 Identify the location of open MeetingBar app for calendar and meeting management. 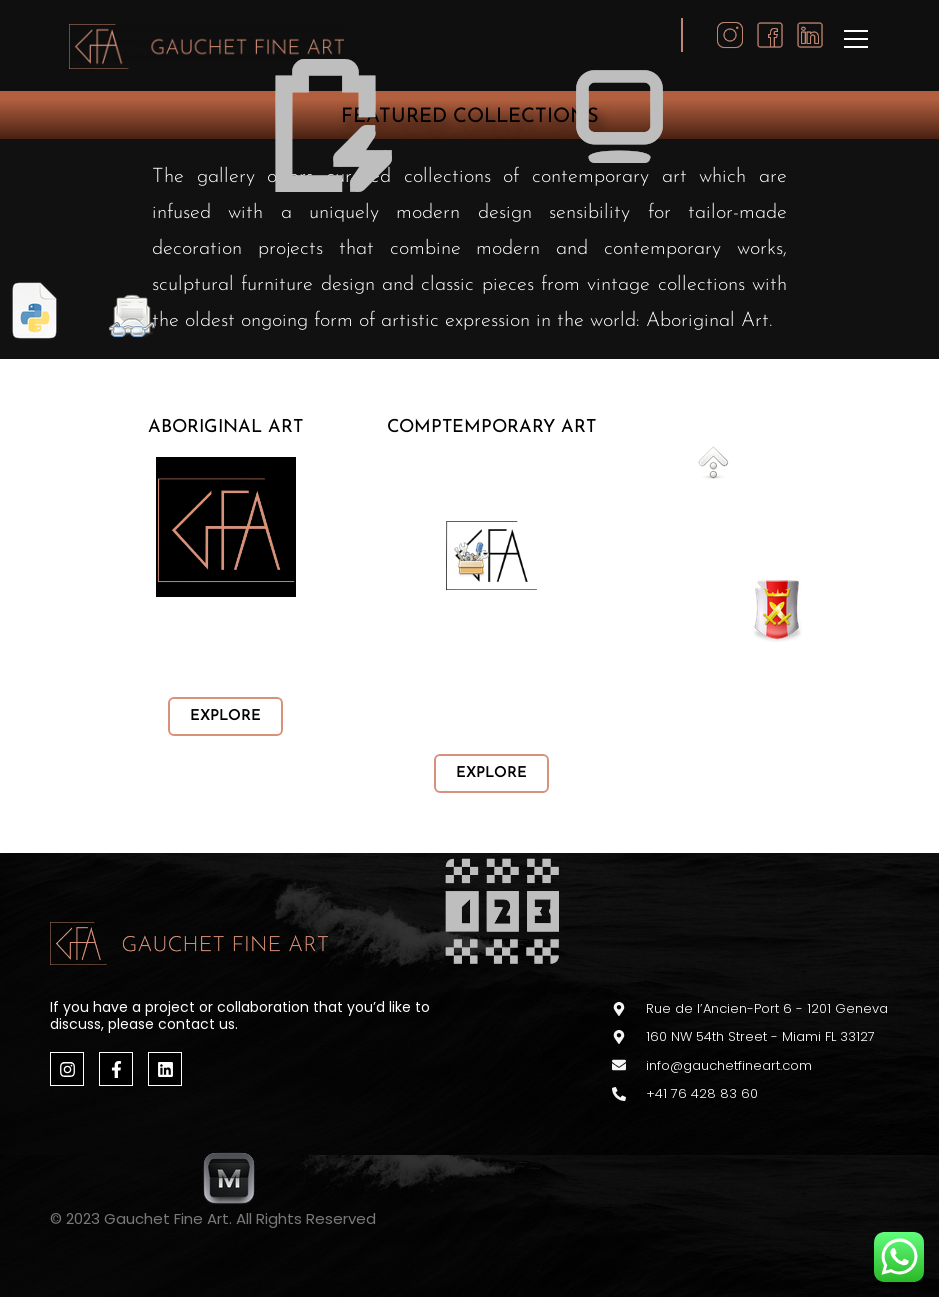
(229, 1178).